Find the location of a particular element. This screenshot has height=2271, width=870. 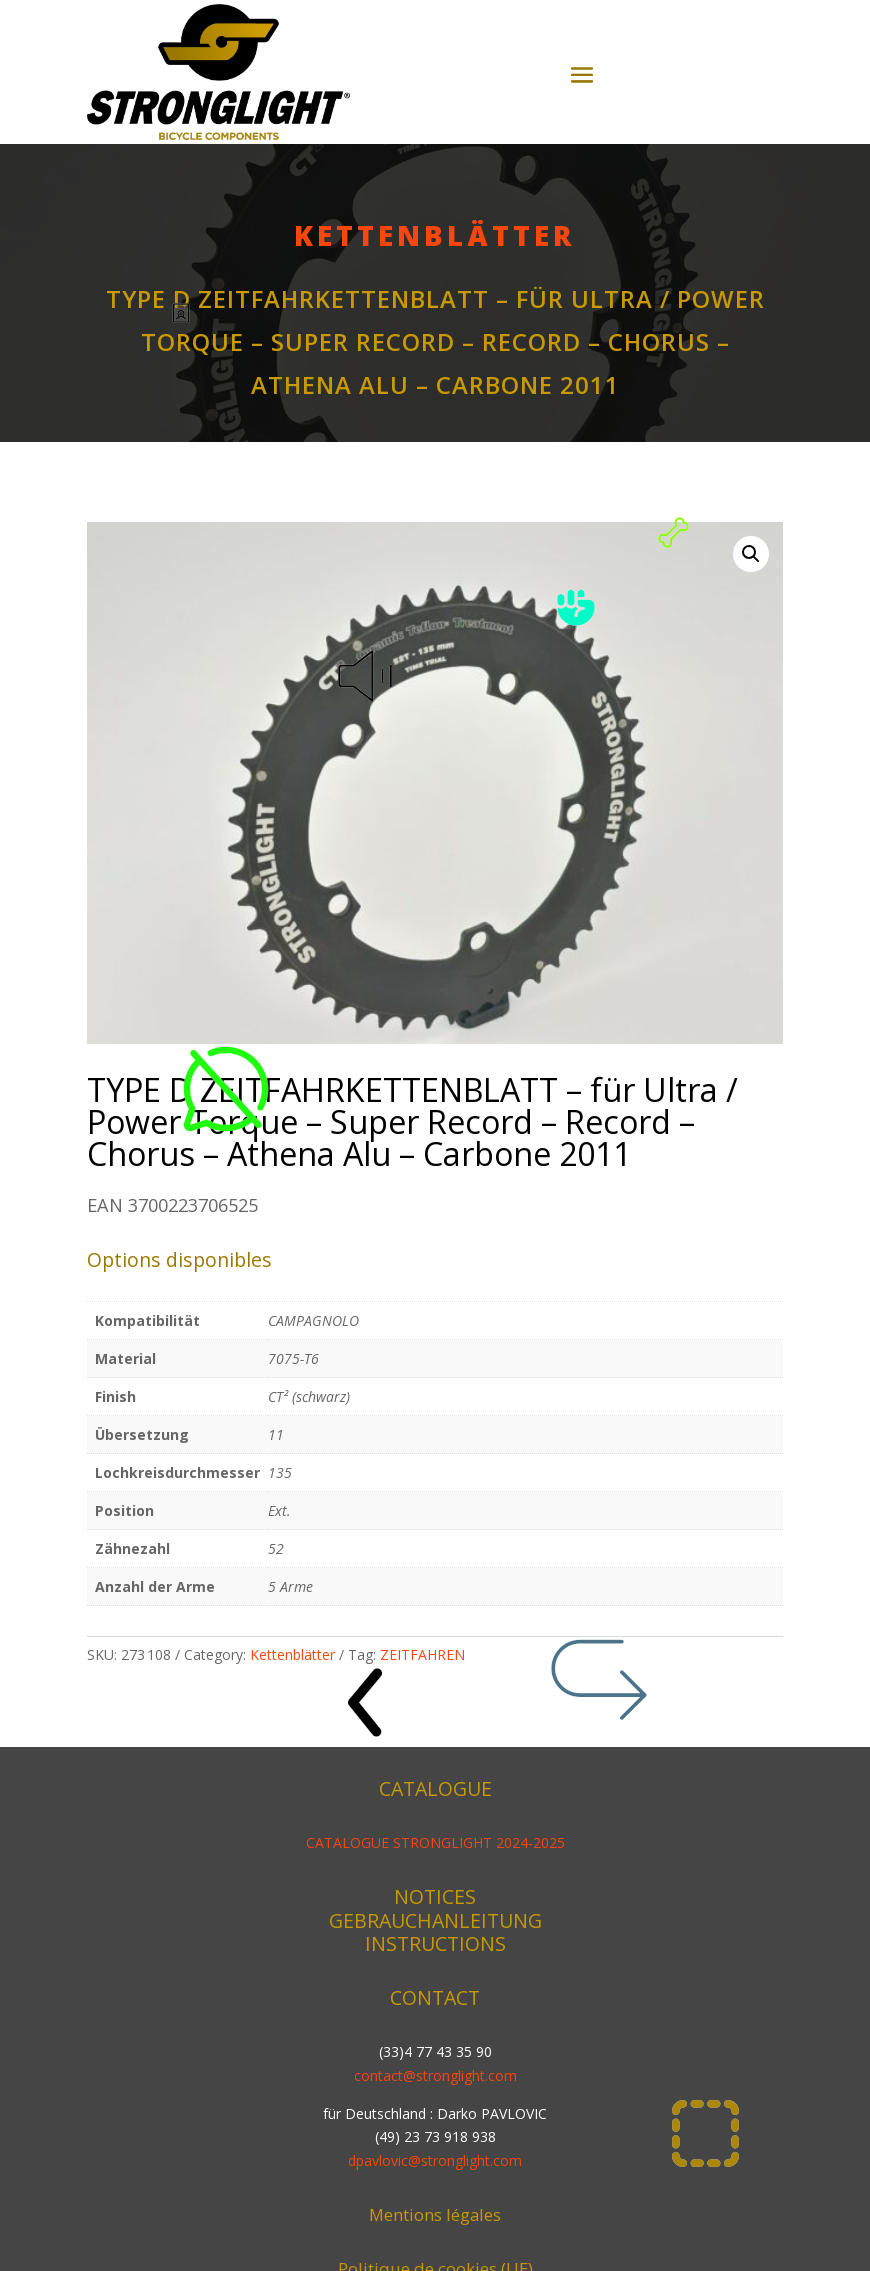

create a selection area is located at coordinates (705, 2133).